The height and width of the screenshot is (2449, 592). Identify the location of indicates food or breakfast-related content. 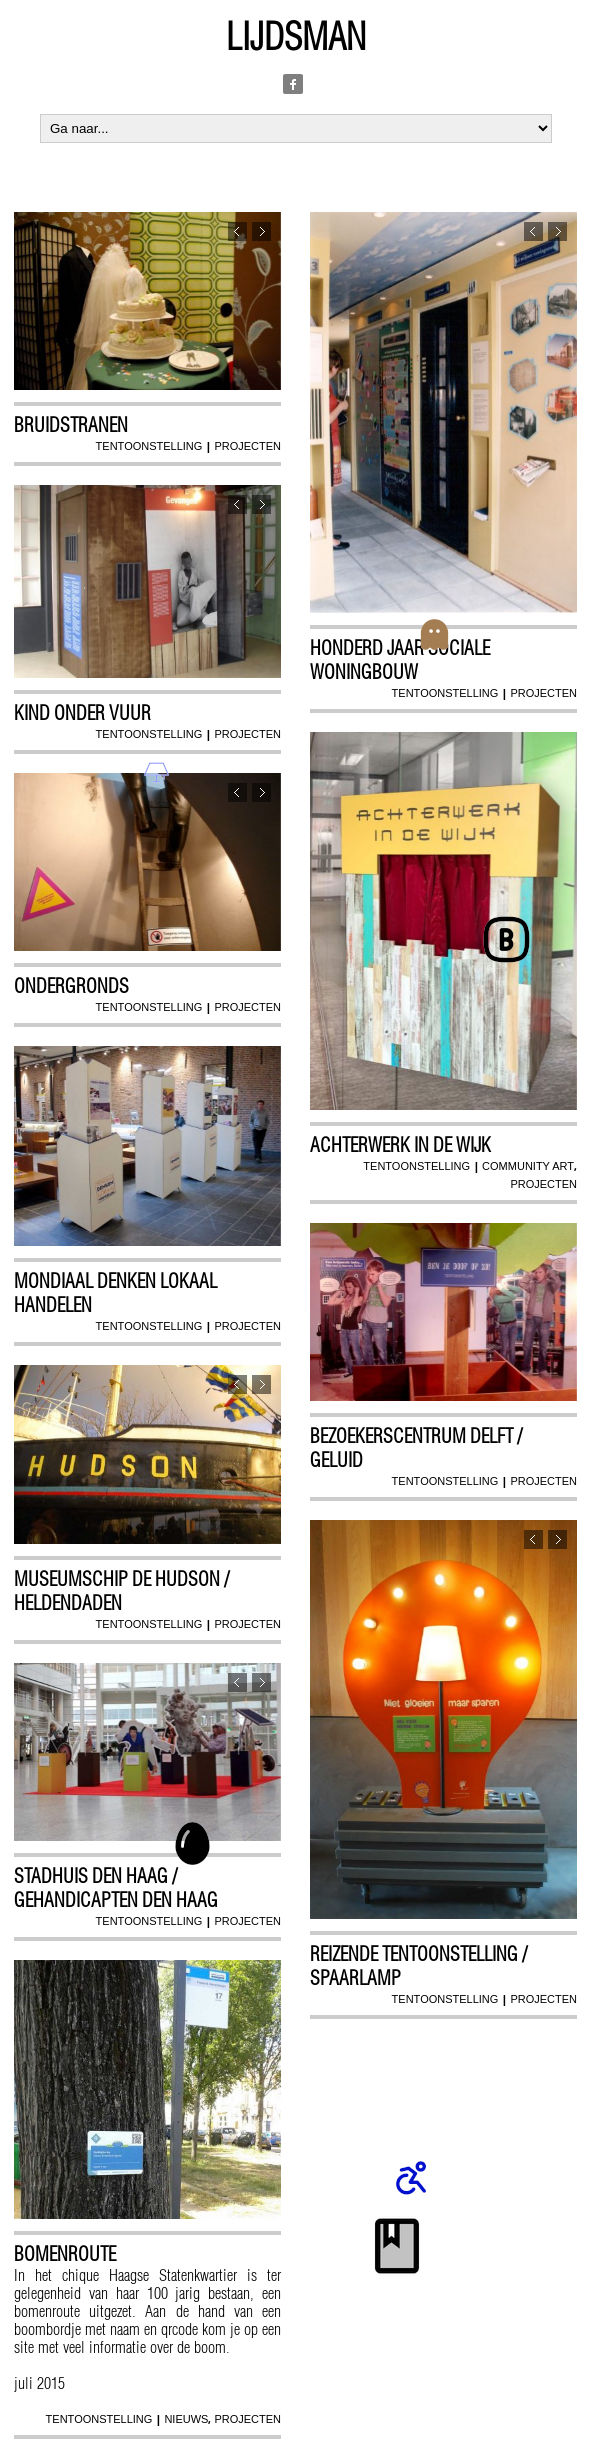
(192, 1843).